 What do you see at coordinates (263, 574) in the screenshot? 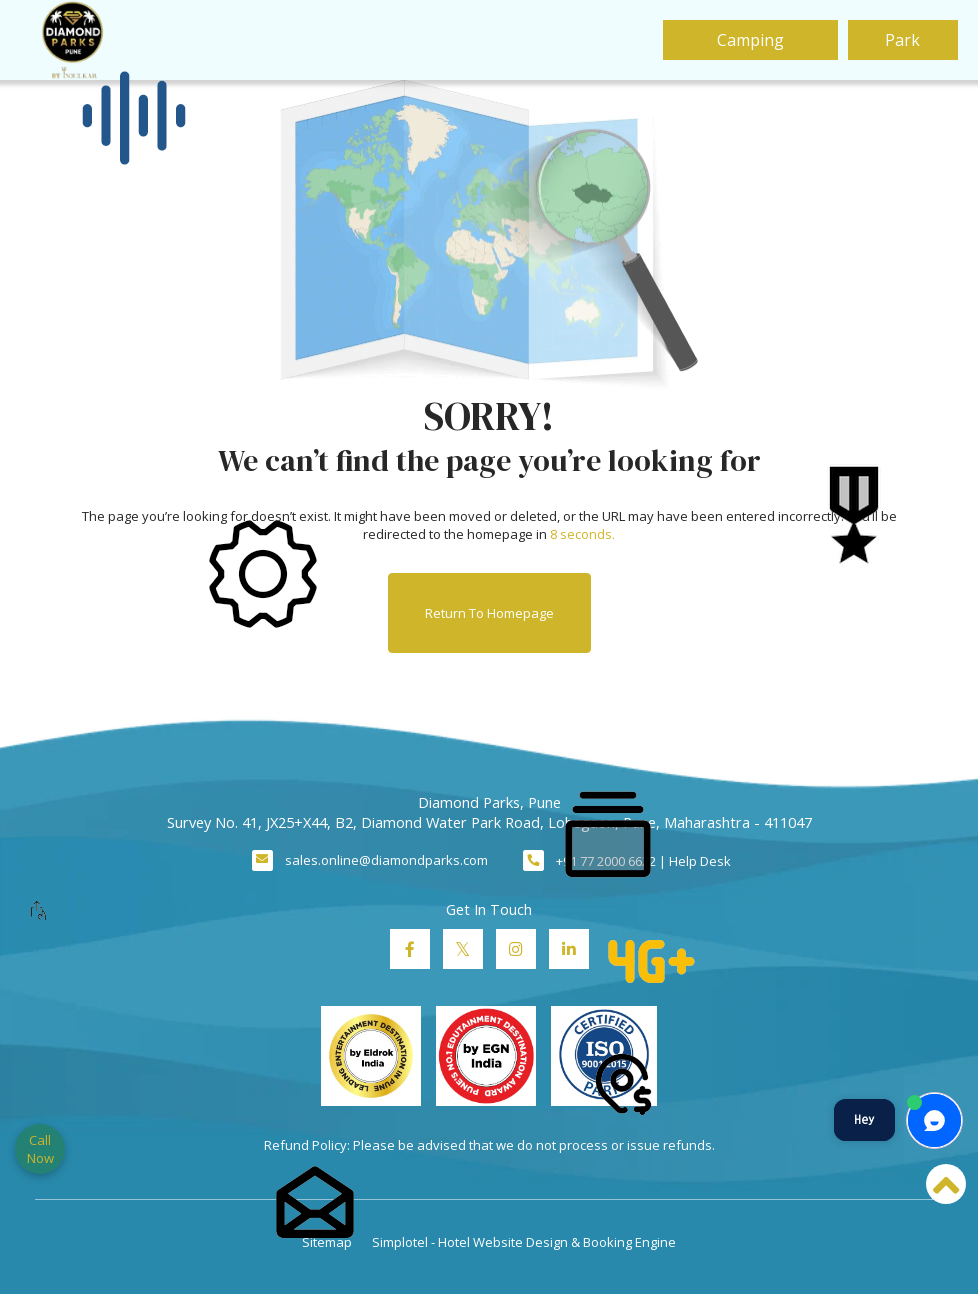
I see `access settings` at bounding box center [263, 574].